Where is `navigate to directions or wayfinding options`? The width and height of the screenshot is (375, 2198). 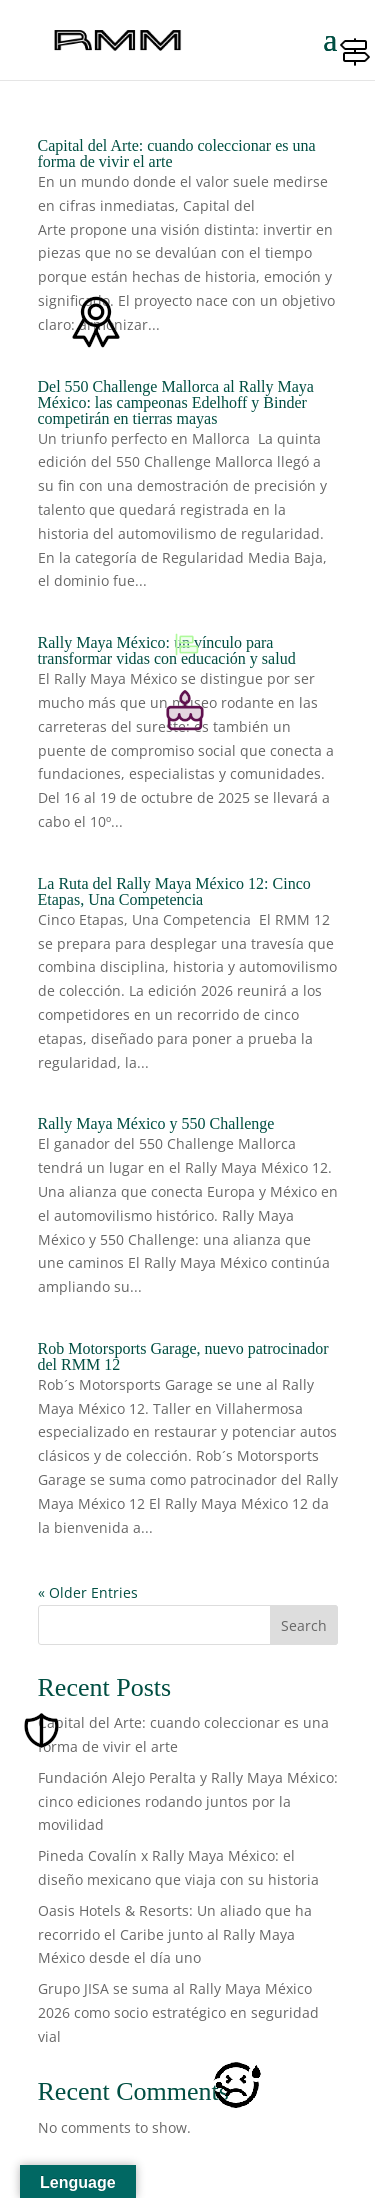
navigate to directions or wayfinding options is located at coordinates (355, 52).